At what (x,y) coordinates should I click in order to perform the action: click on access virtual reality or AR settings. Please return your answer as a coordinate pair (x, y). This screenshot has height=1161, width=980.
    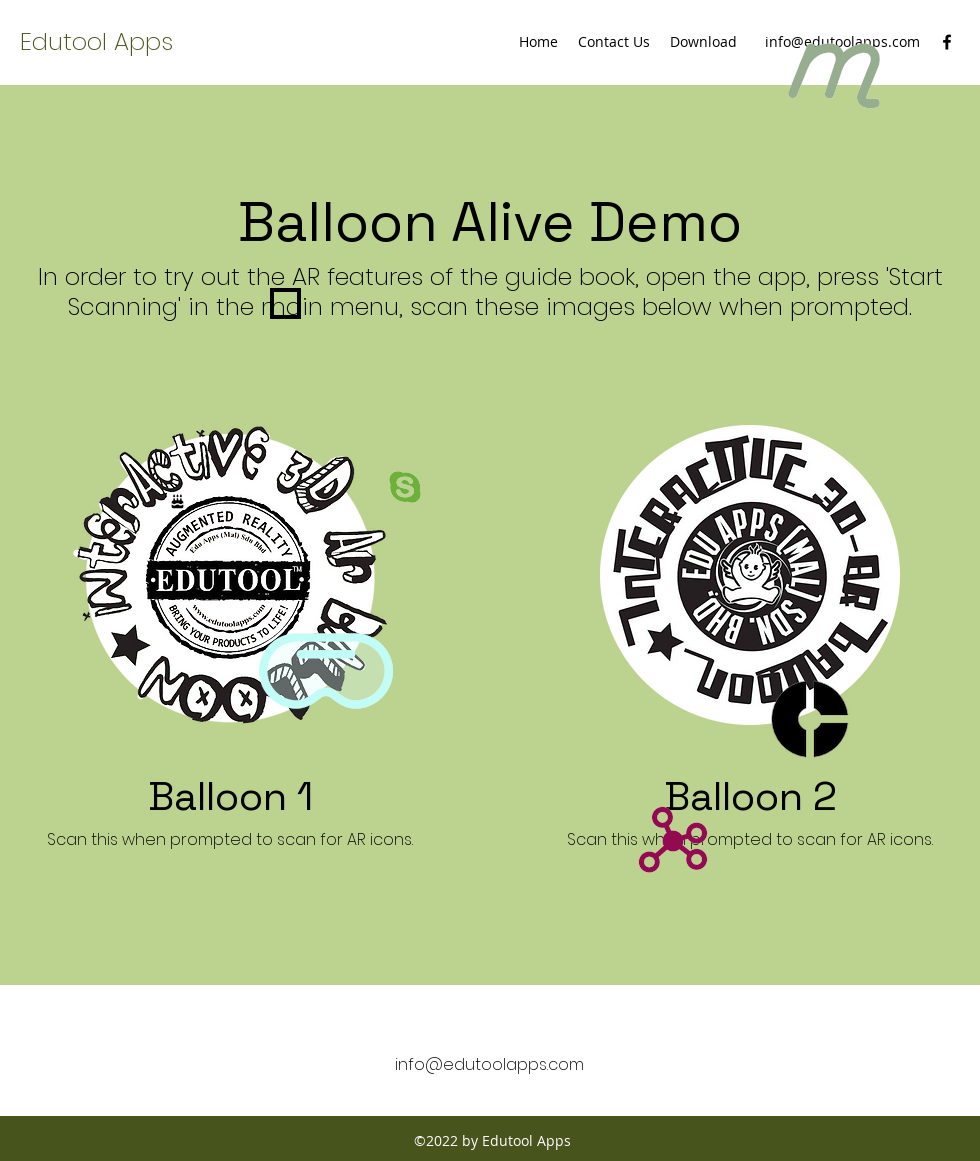
    Looking at the image, I should click on (326, 671).